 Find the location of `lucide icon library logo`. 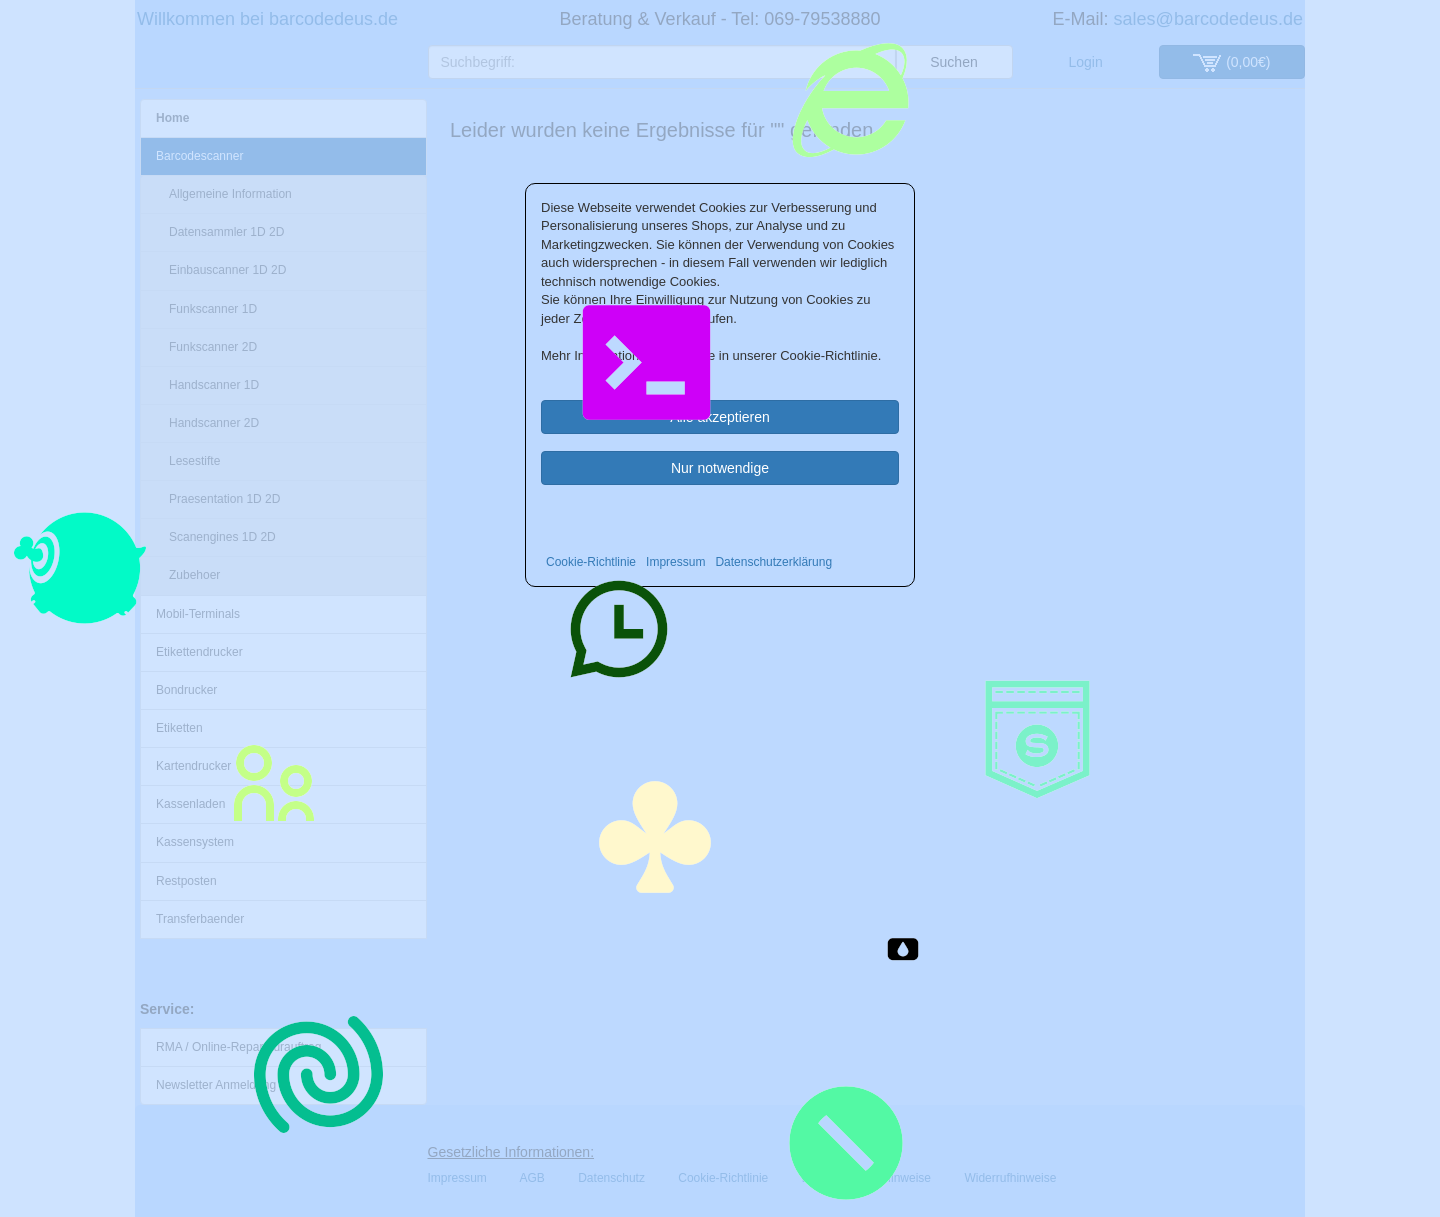

lucide icon library logo is located at coordinates (318, 1074).